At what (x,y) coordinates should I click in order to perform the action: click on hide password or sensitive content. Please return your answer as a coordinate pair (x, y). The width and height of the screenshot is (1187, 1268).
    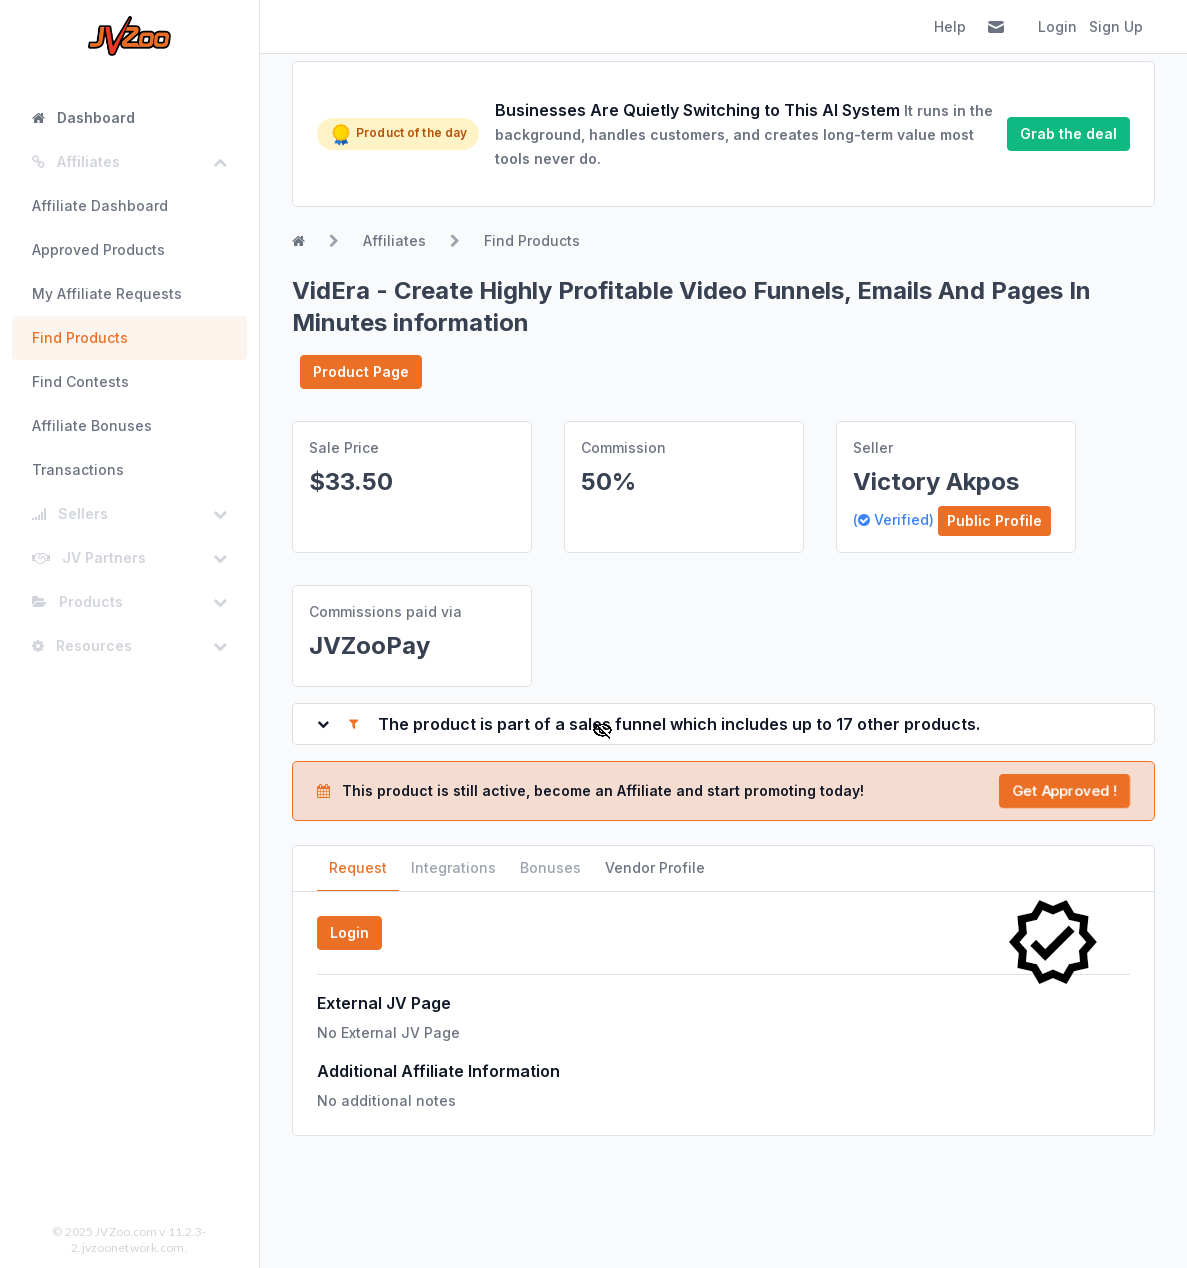
    Looking at the image, I should click on (602, 730).